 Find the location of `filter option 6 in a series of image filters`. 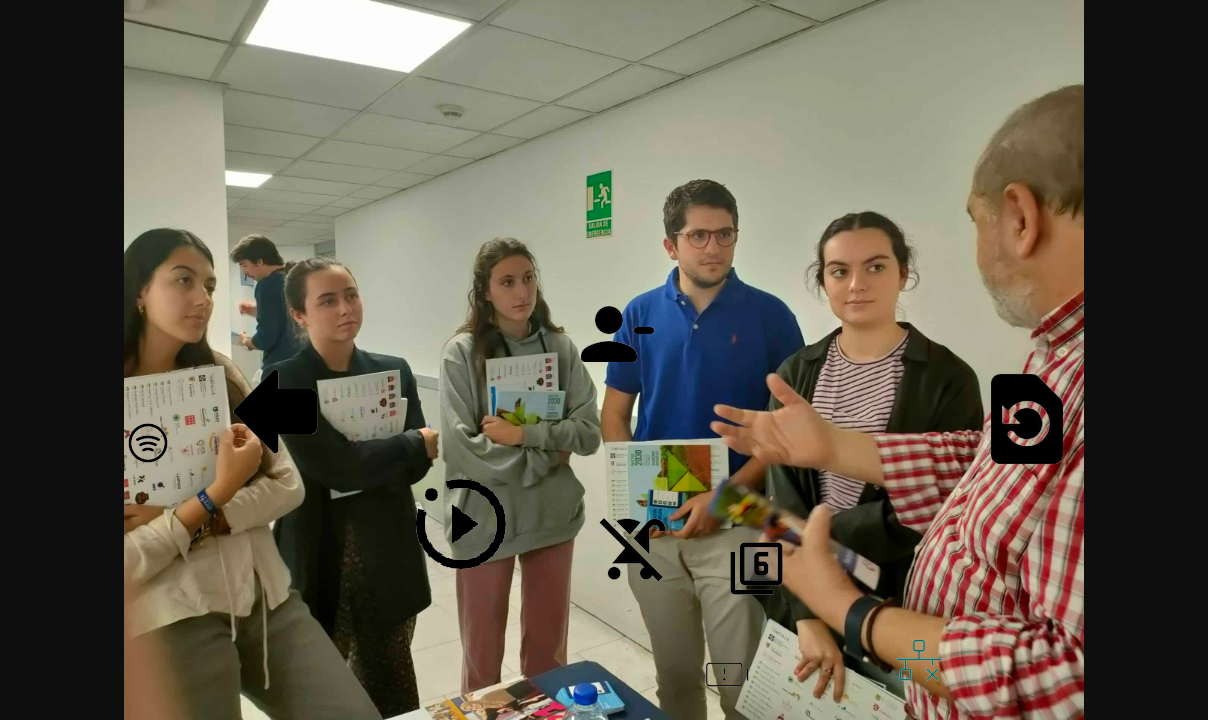

filter option 6 in a series of image filters is located at coordinates (756, 568).